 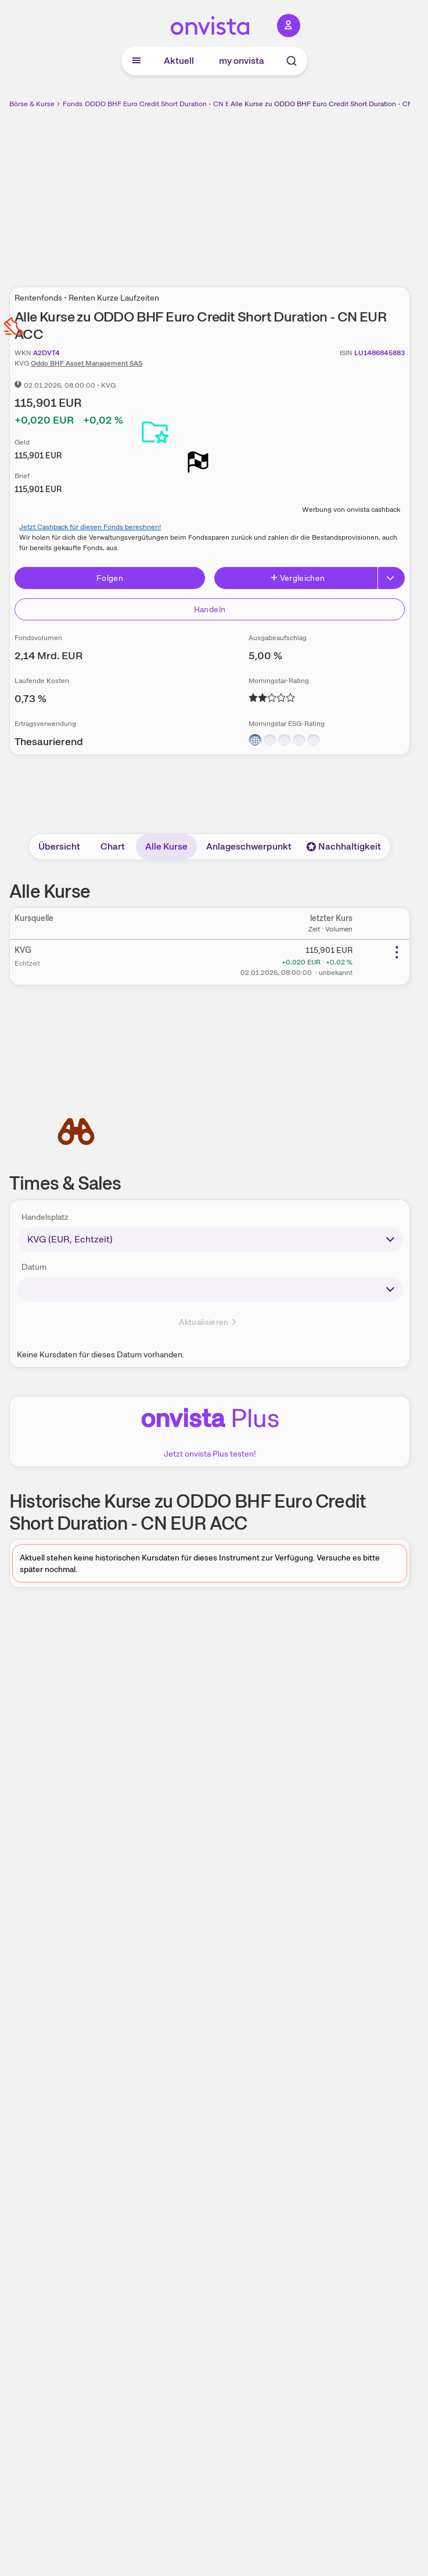 I want to click on indicates completion or finish line, so click(x=197, y=461).